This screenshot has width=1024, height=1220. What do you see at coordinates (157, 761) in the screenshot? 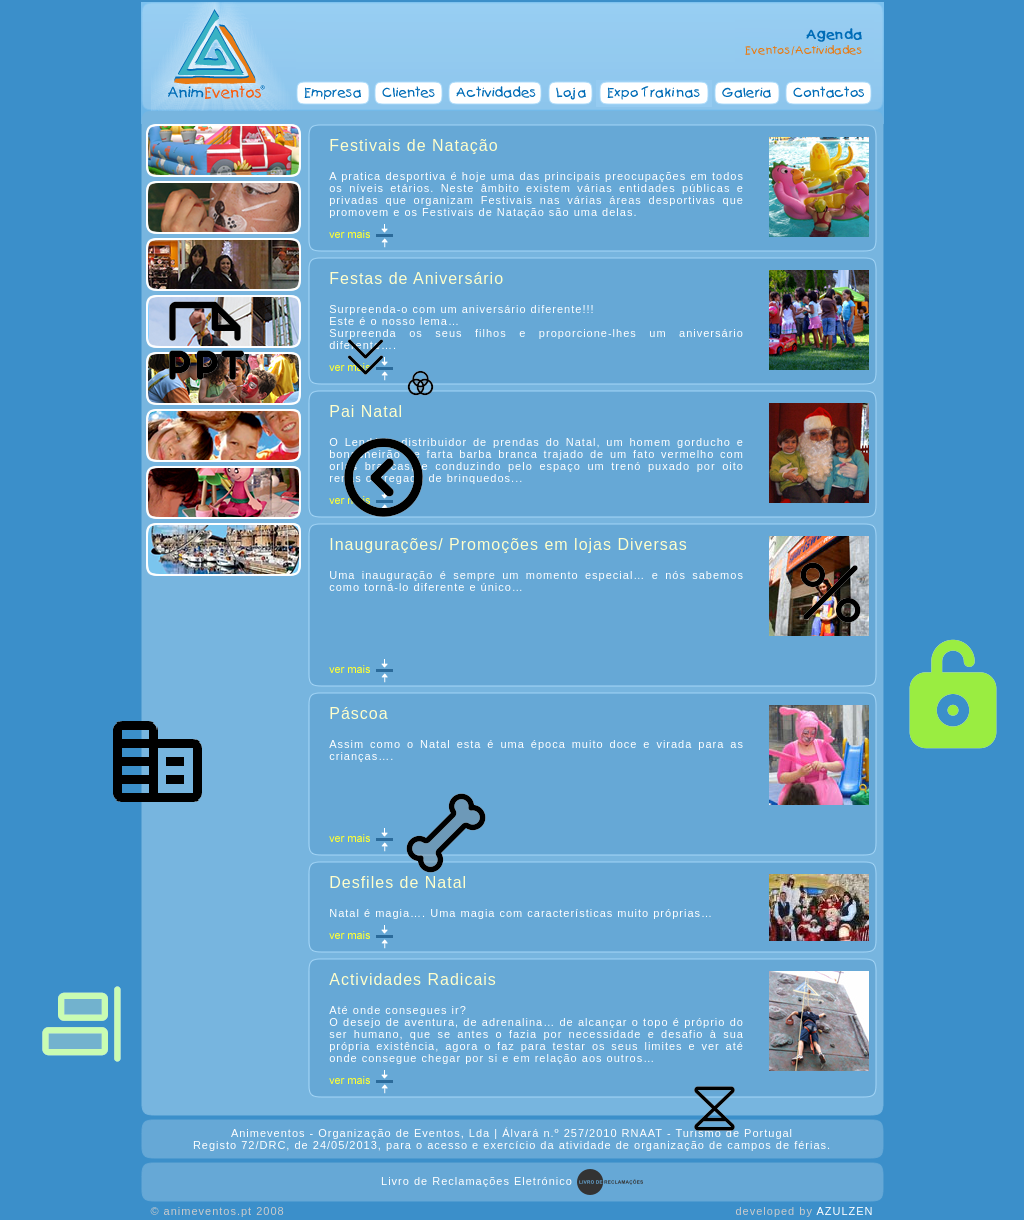
I see `view company or organization details` at bounding box center [157, 761].